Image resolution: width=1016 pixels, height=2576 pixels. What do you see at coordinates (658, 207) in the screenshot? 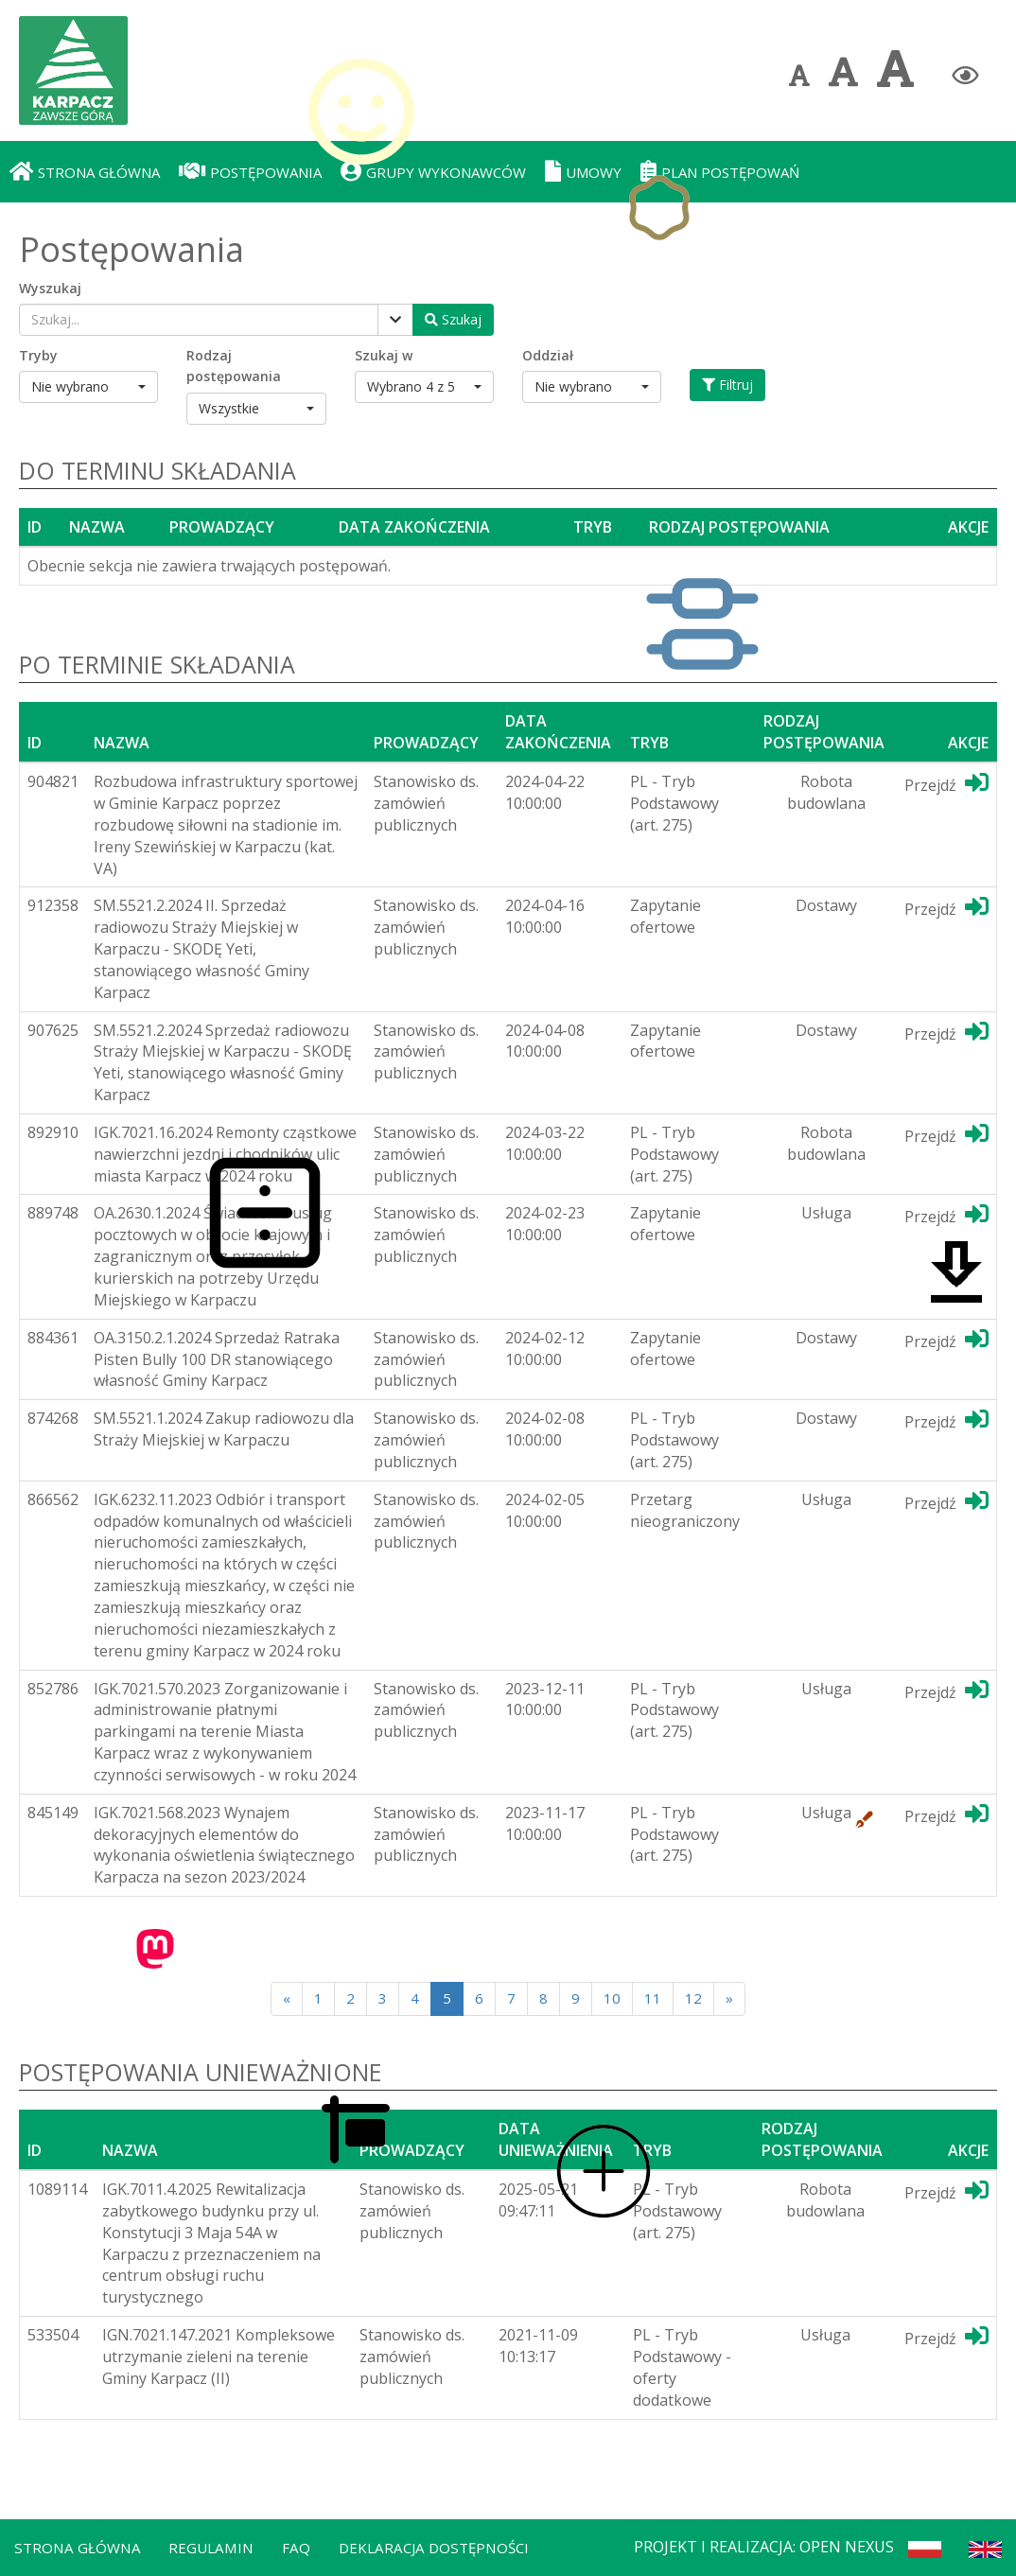
I see `link to Cake social media platform` at bounding box center [658, 207].